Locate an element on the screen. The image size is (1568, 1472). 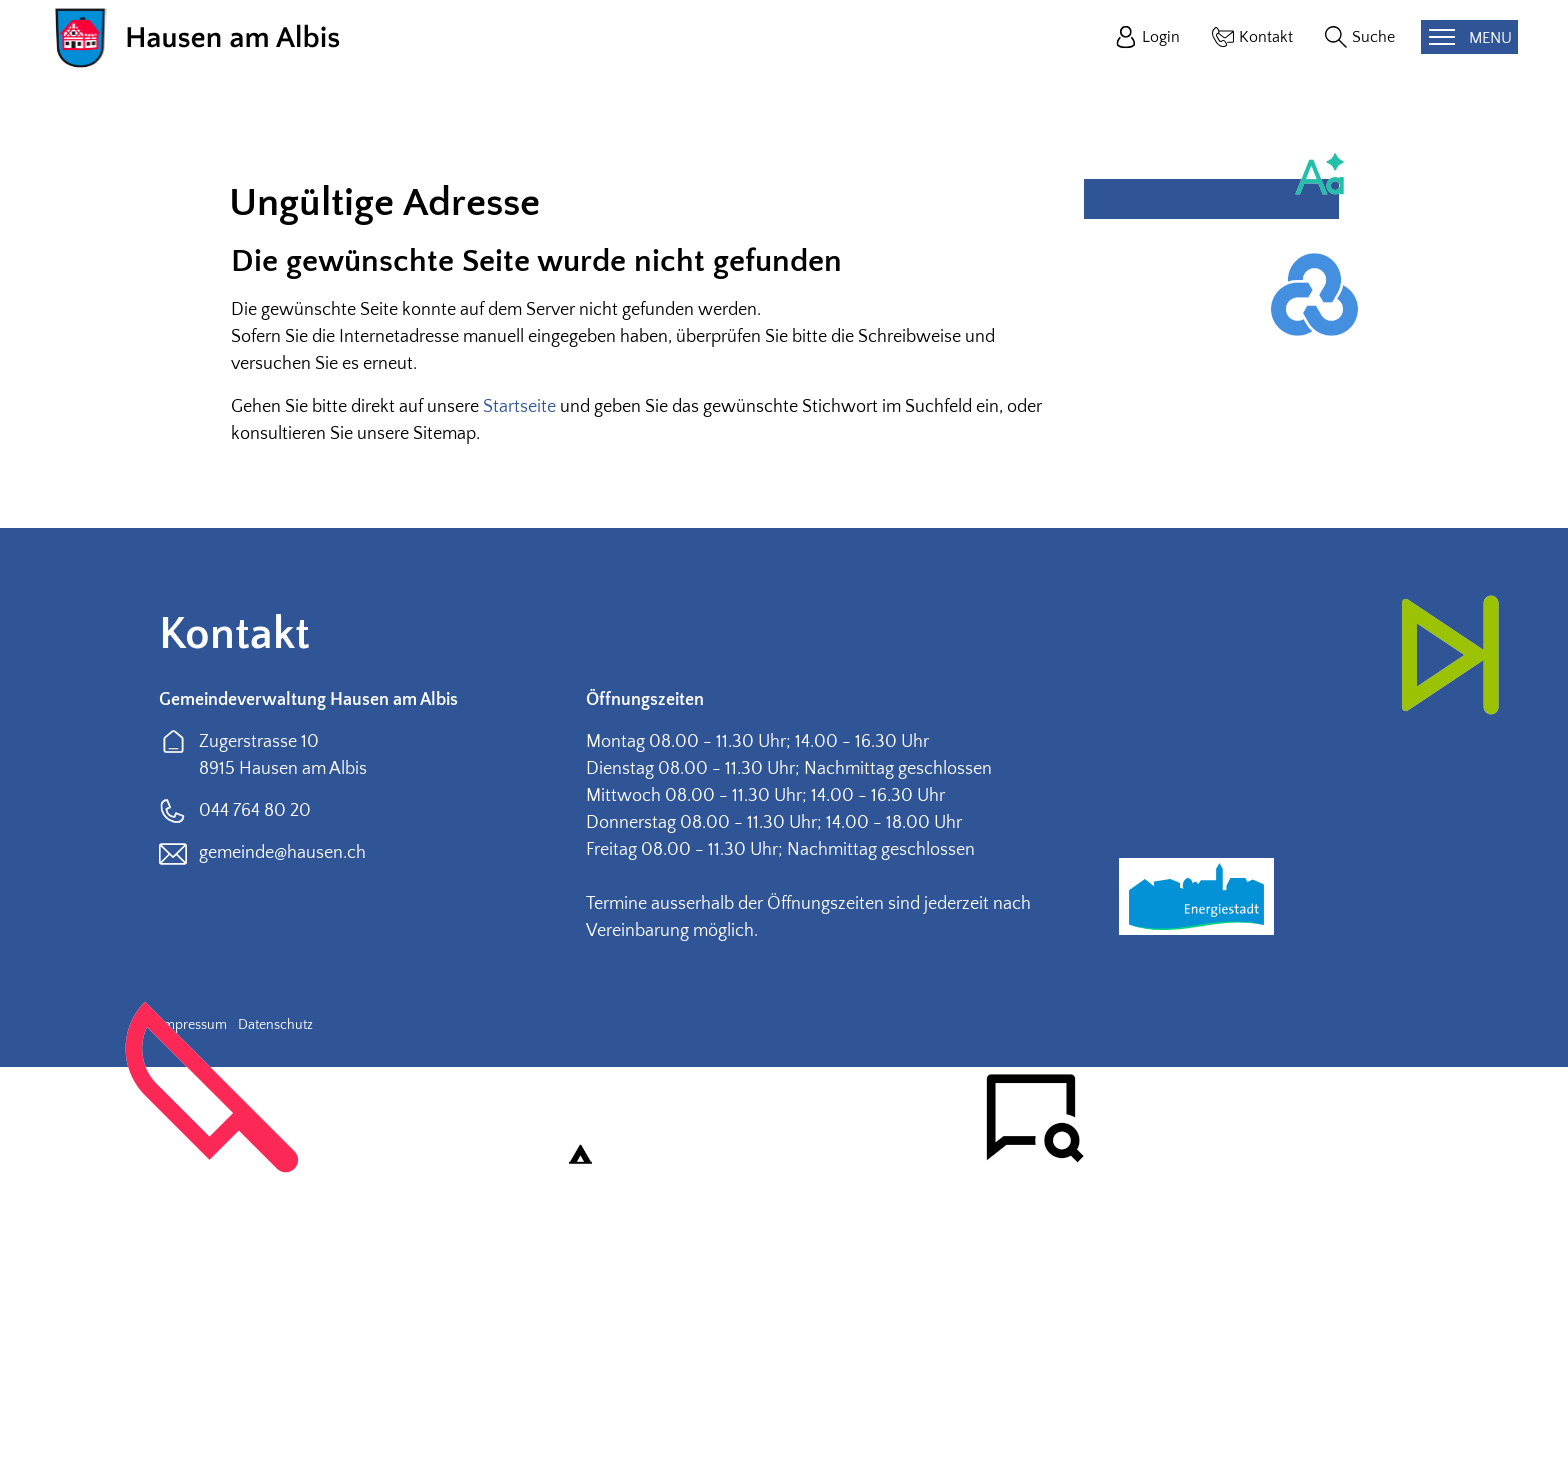
access cooking or recipe features is located at coordinates (208, 1089).